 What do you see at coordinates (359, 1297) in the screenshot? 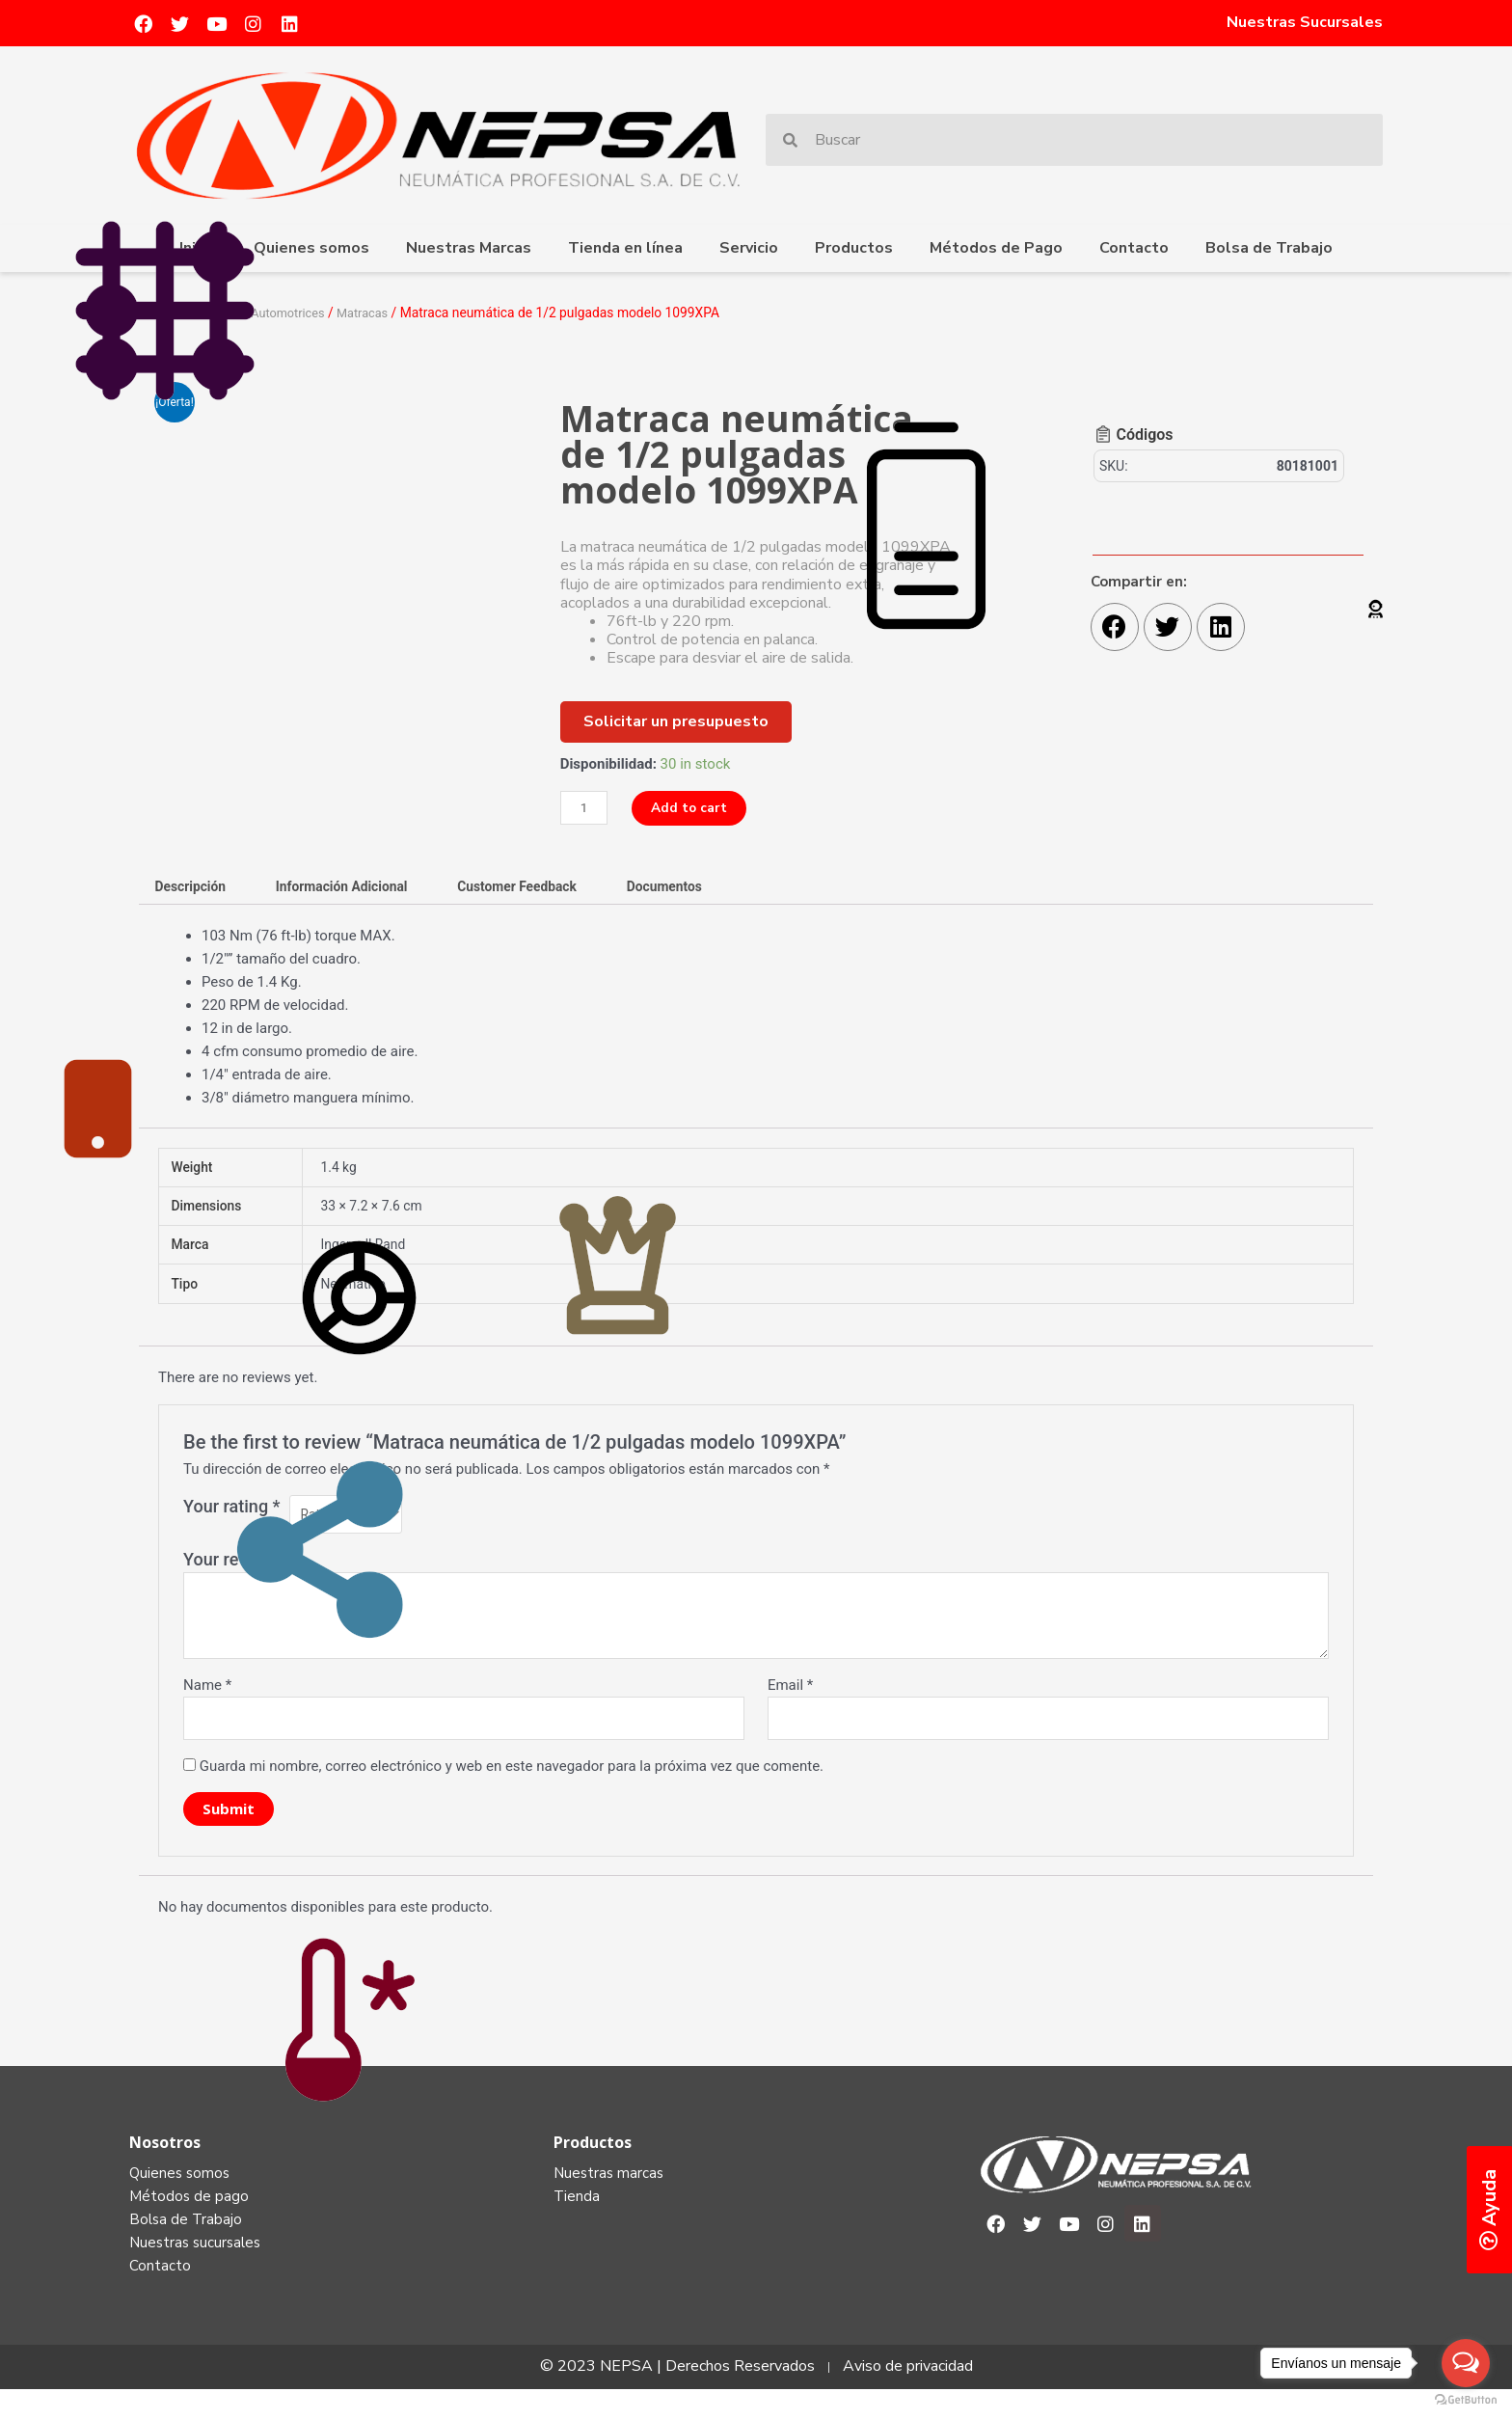
I see `view analytics or statistics breakdown` at bounding box center [359, 1297].